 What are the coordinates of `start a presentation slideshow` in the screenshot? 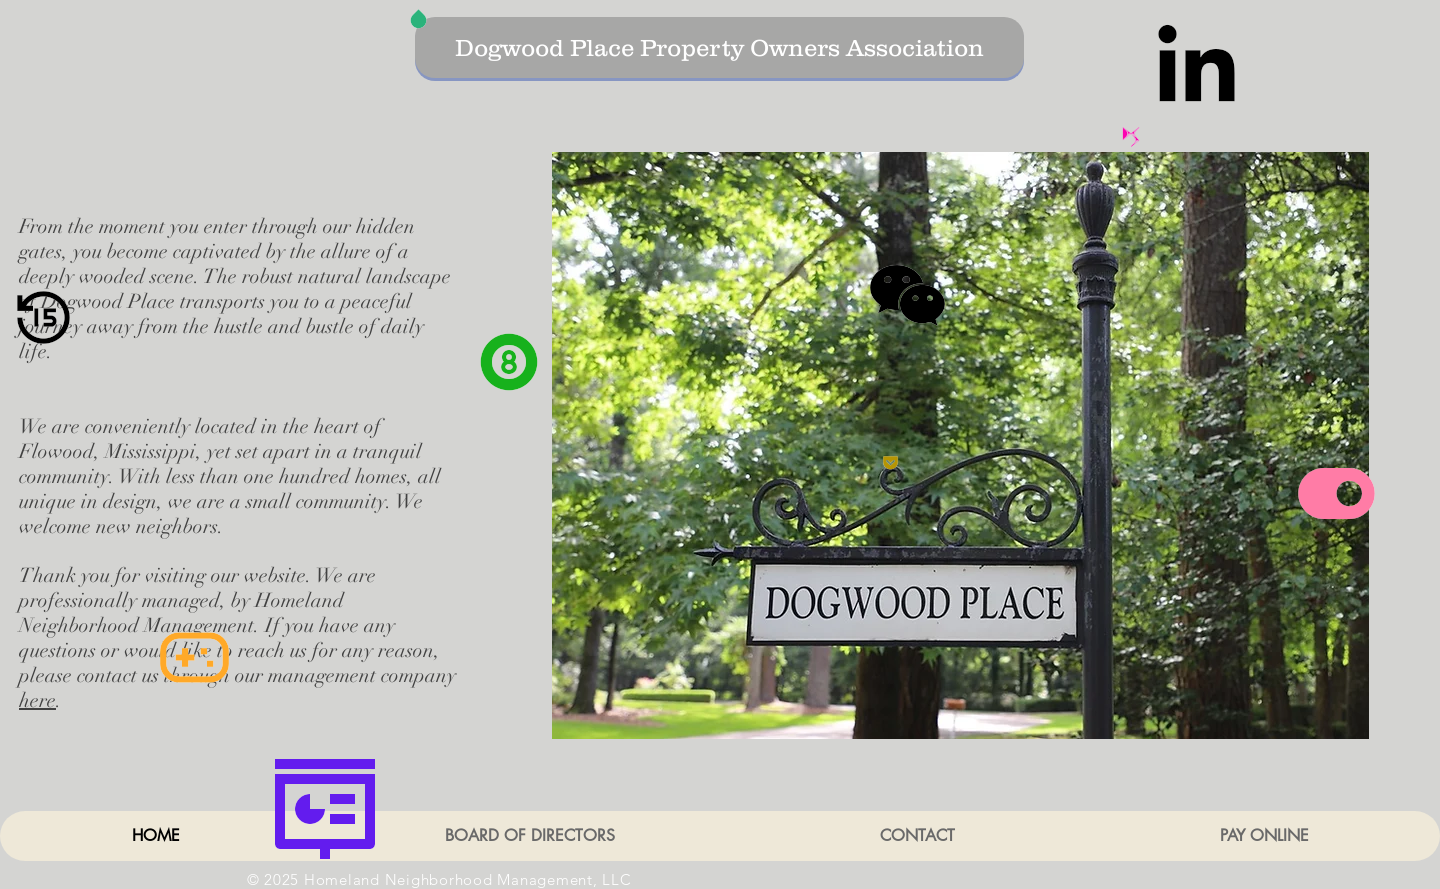 It's located at (325, 804).